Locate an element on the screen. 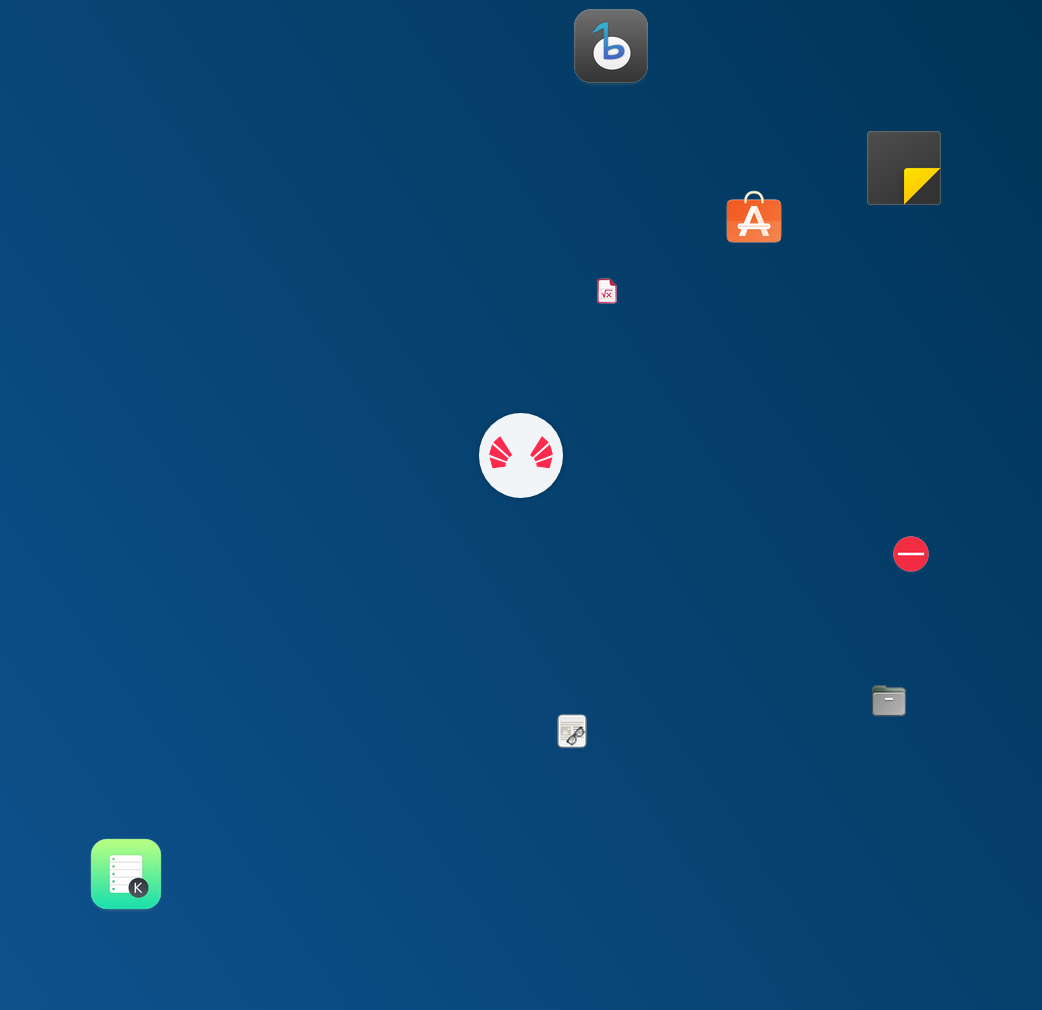 This screenshot has width=1042, height=1010. open banshee media player is located at coordinates (611, 46).